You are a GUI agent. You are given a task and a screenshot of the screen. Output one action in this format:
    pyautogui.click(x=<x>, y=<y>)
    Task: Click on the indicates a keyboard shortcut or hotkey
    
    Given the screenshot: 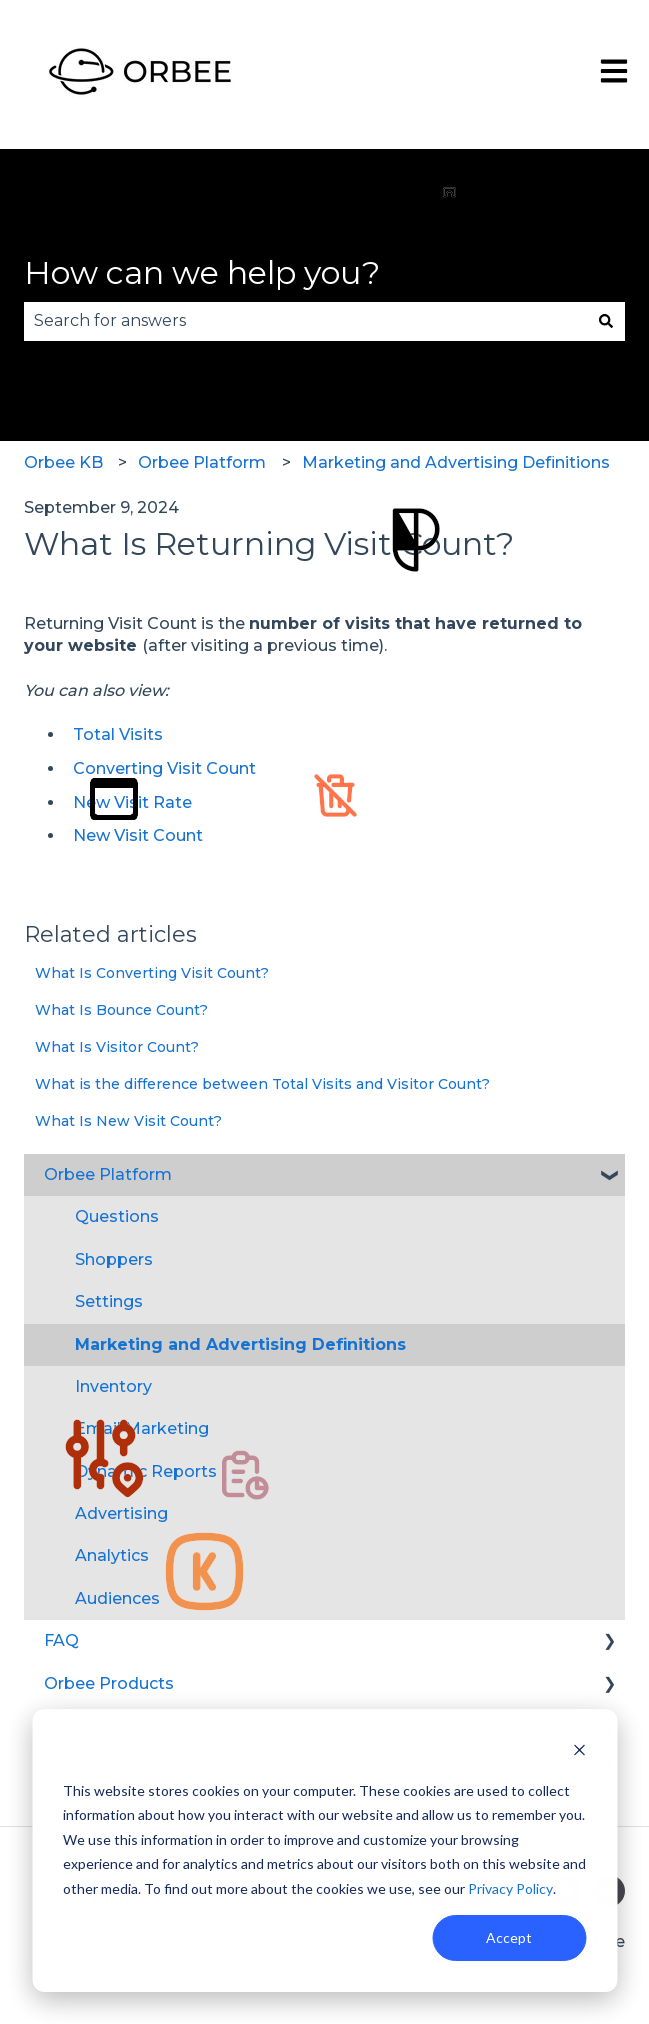 What is the action you would take?
    pyautogui.click(x=204, y=1571)
    